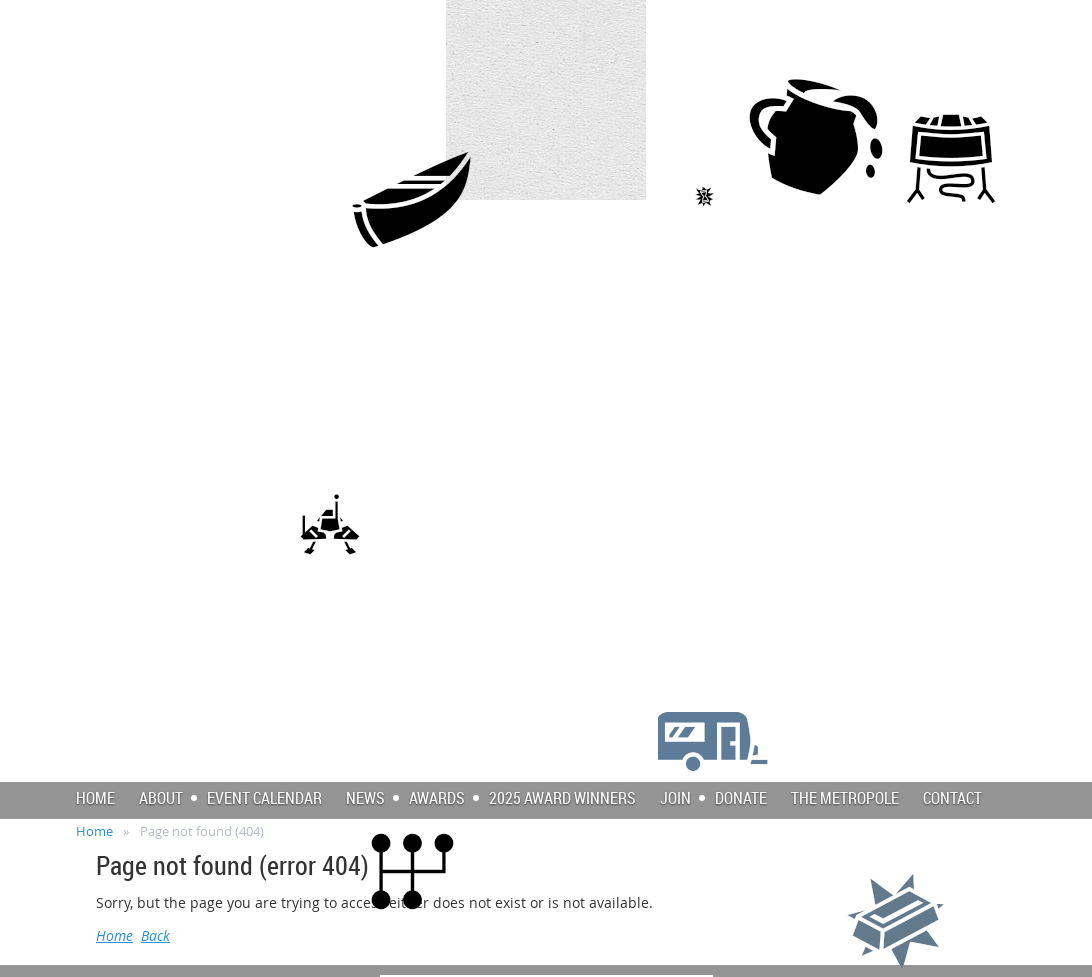  What do you see at coordinates (896, 921) in the screenshot?
I see `view in-game currency or gold balance` at bounding box center [896, 921].